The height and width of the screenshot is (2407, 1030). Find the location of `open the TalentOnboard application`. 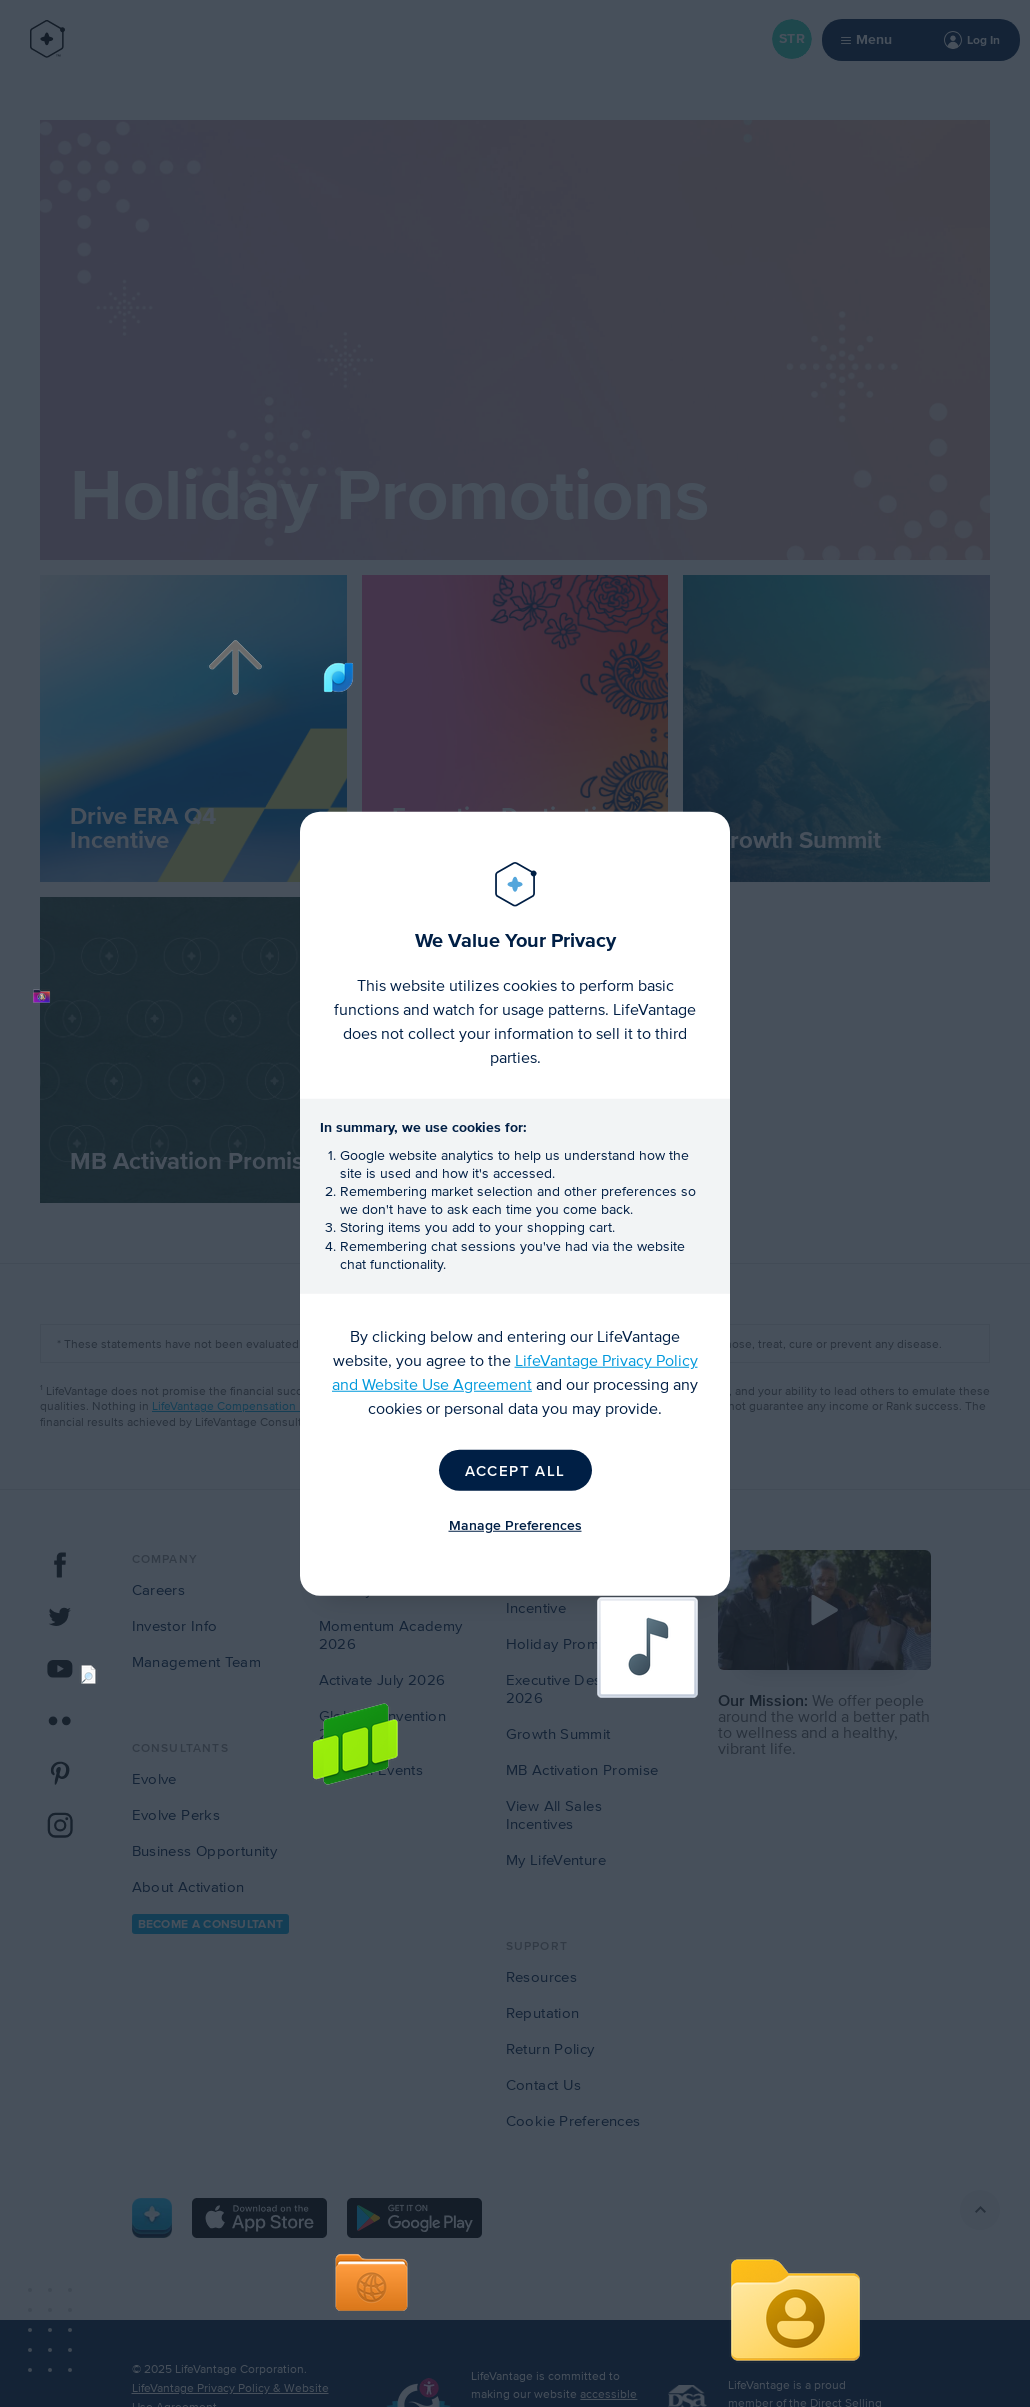

open the TalentOnboard application is located at coordinates (338, 677).